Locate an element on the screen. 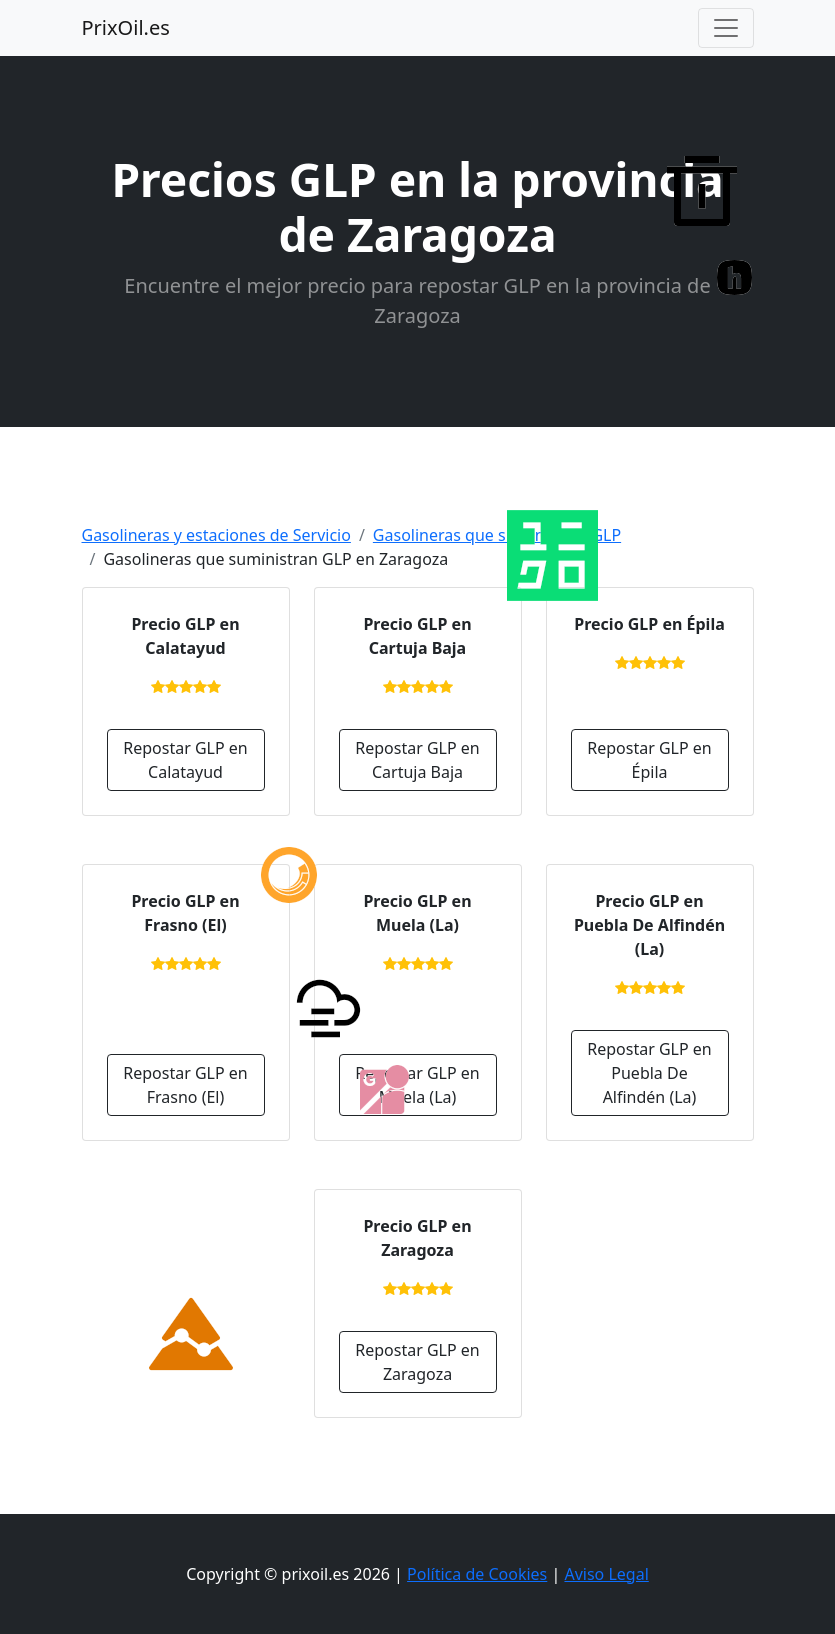  Hack Club logo is located at coordinates (734, 277).